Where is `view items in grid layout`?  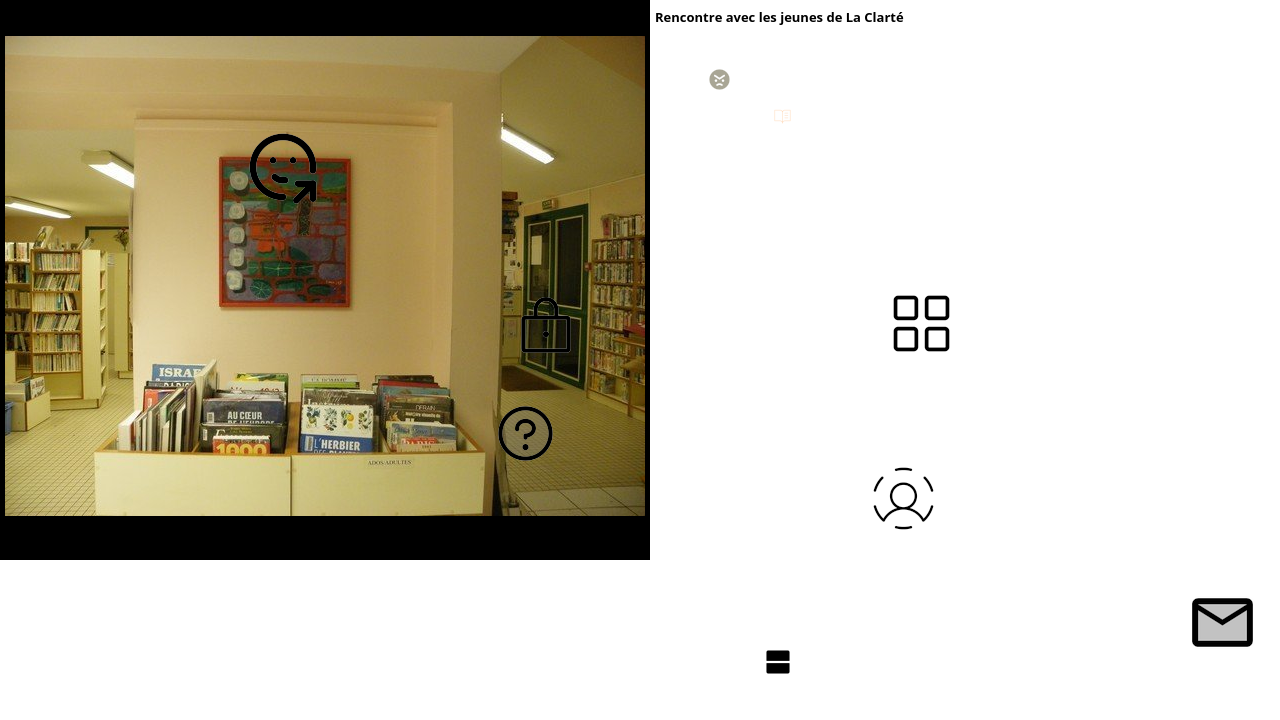
view items in grid layout is located at coordinates (921, 323).